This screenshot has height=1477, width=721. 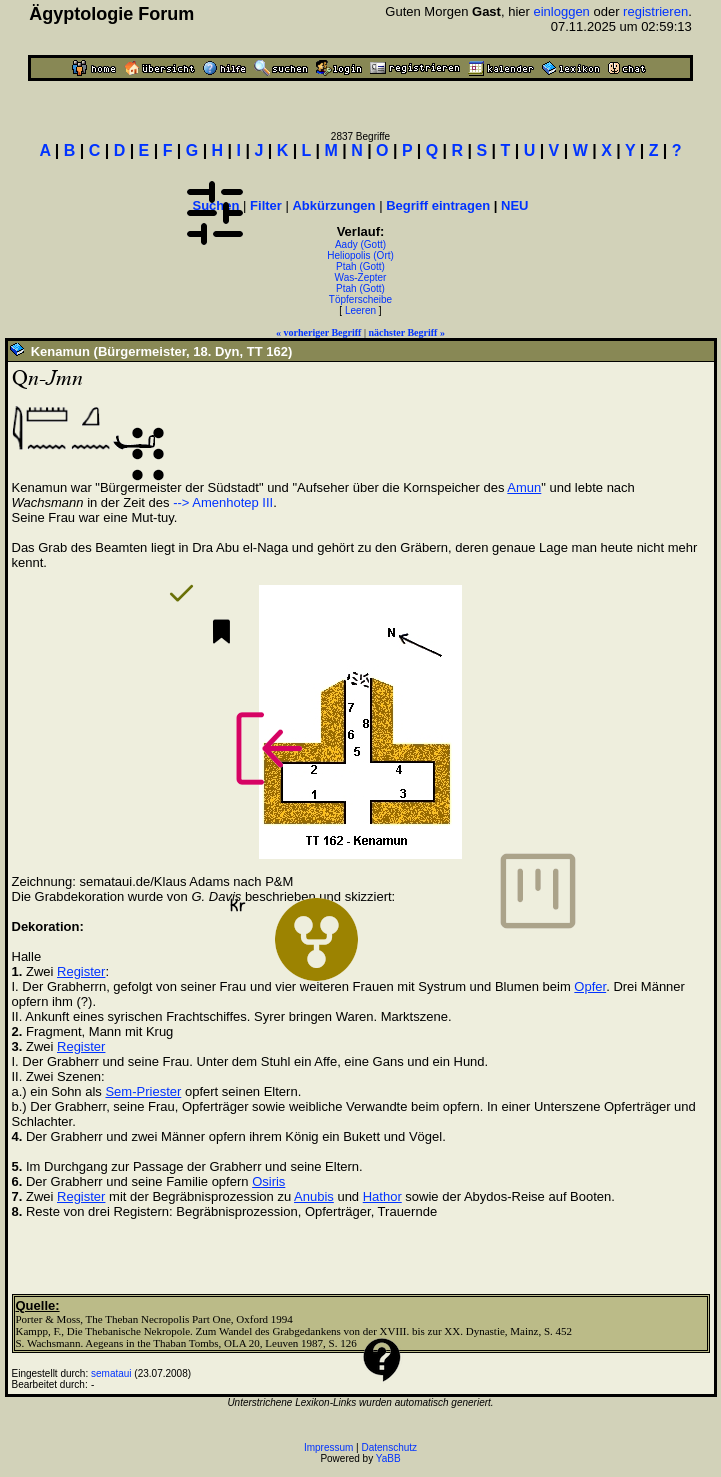 What do you see at coordinates (238, 905) in the screenshot?
I see `indicates swedish krona currency` at bounding box center [238, 905].